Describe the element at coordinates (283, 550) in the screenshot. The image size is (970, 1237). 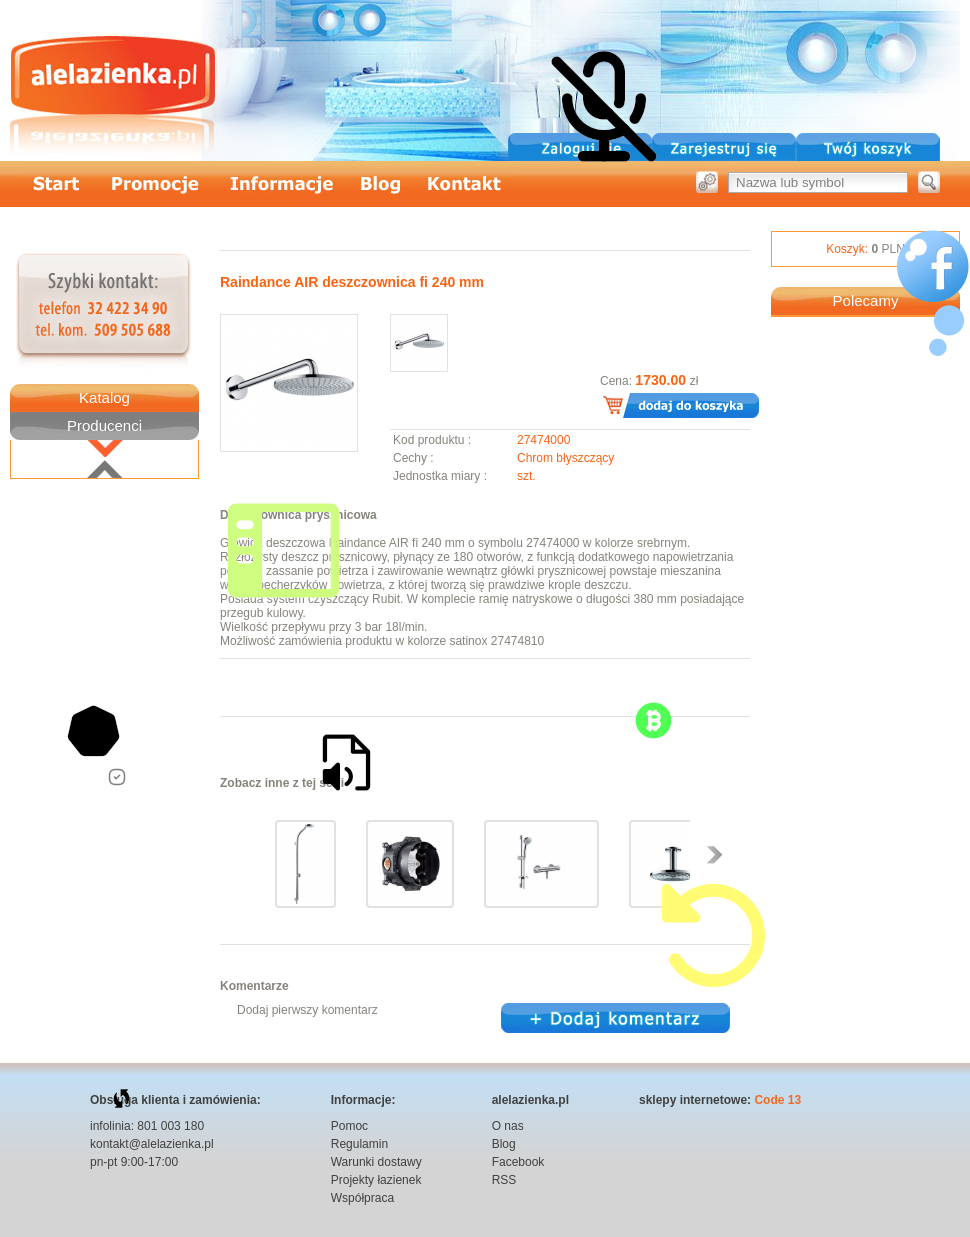
I see `toggle the sidebar panel` at that location.